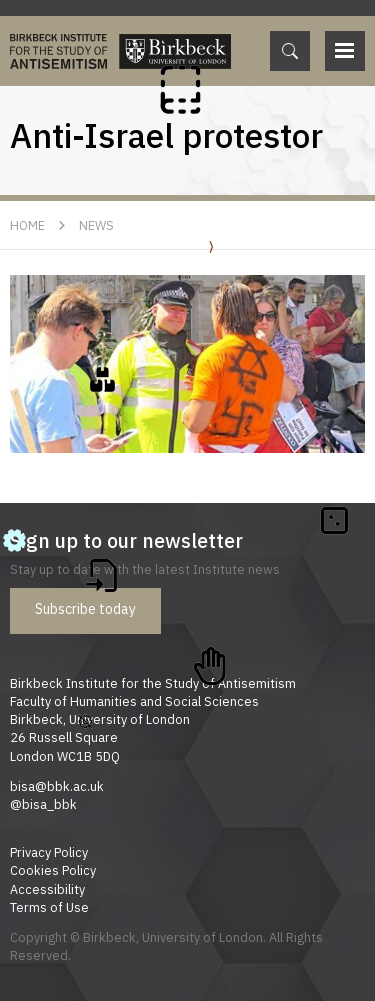 The image size is (375, 1001). What do you see at coordinates (334, 520) in the screenshot?
I see `roll dice or generate random number` at bounding box center [334, 520].